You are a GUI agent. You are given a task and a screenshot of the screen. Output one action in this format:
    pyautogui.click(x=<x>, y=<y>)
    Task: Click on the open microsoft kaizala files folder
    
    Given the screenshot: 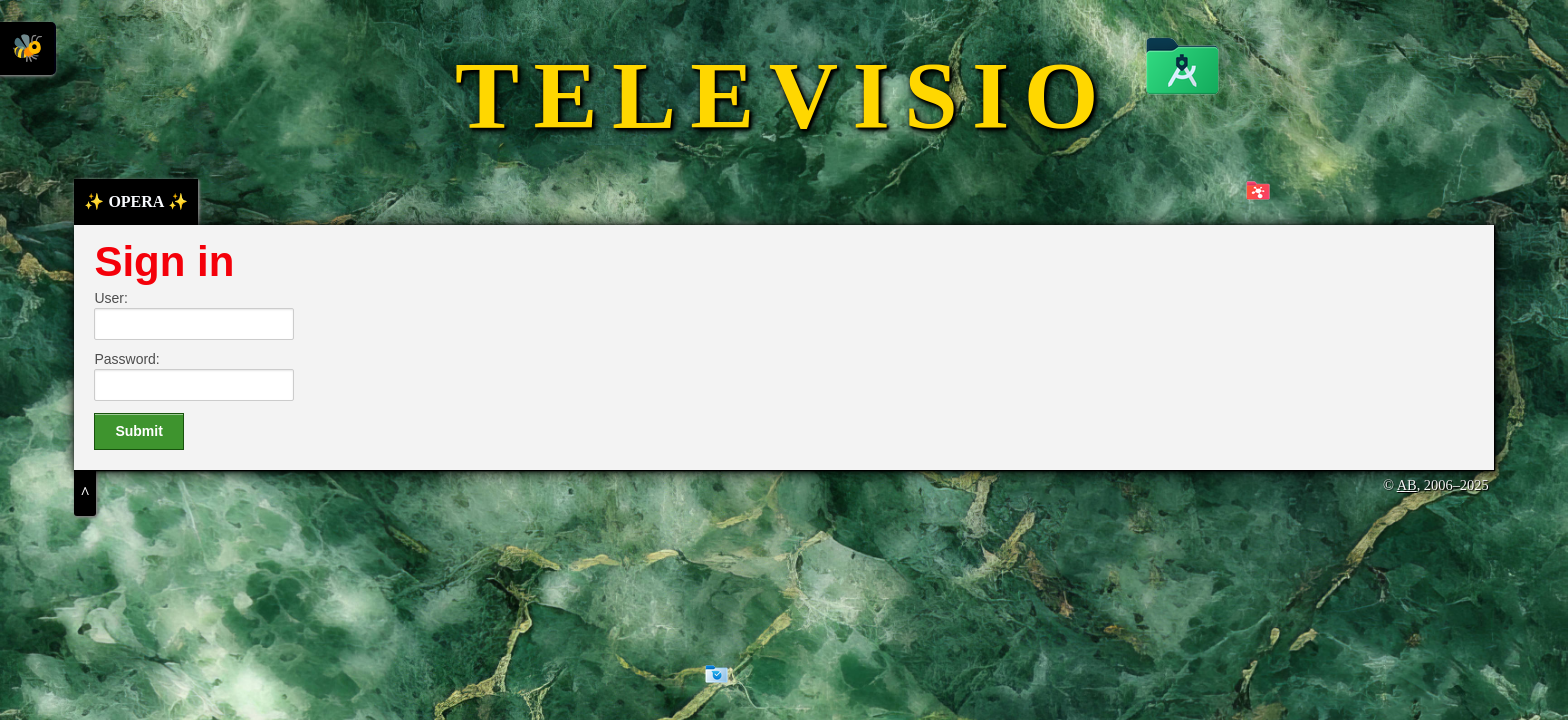 What is the action you would take?
    pyautogui.click(x=716, y=674)
    